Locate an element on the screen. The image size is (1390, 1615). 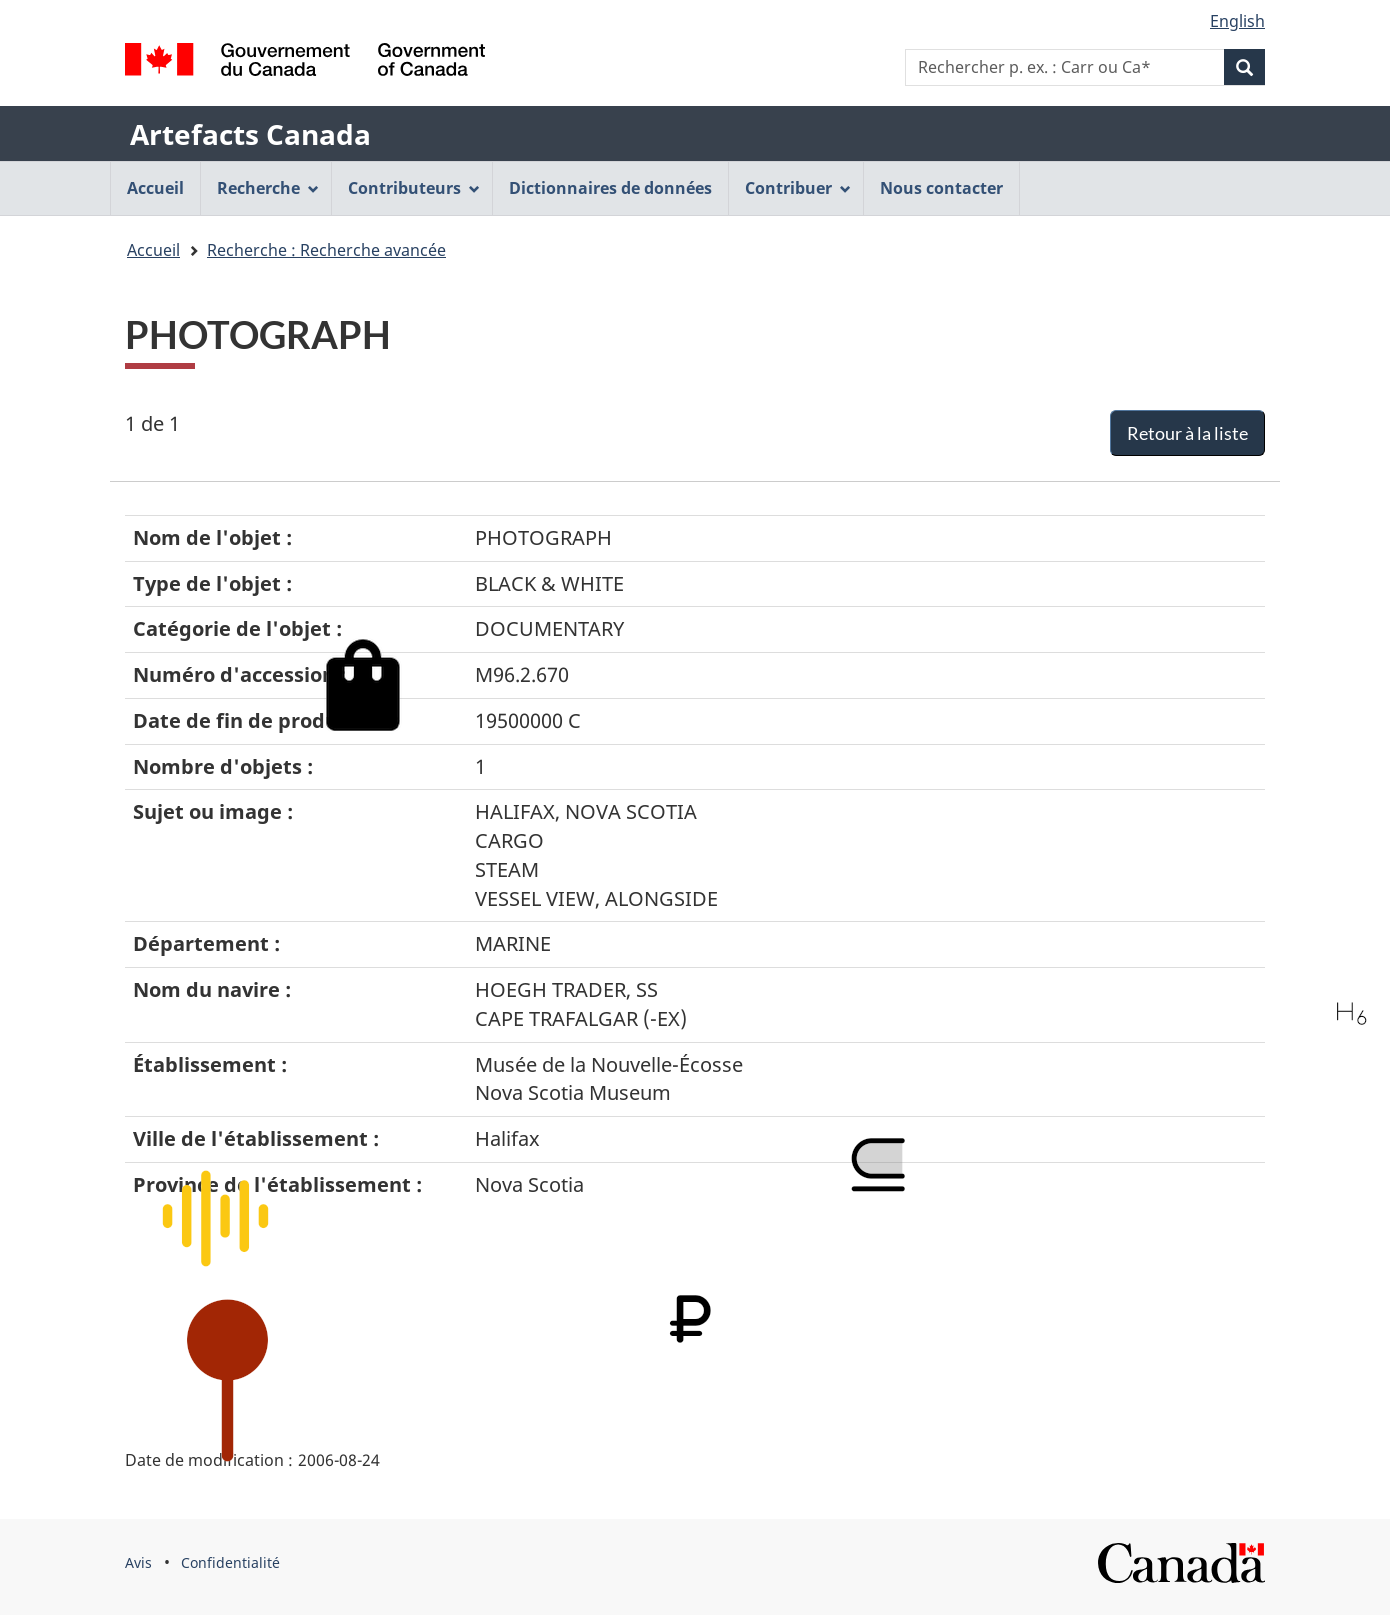
indicates a subset relationship in mathematical or data operations is located at coordinates (879, 1163).